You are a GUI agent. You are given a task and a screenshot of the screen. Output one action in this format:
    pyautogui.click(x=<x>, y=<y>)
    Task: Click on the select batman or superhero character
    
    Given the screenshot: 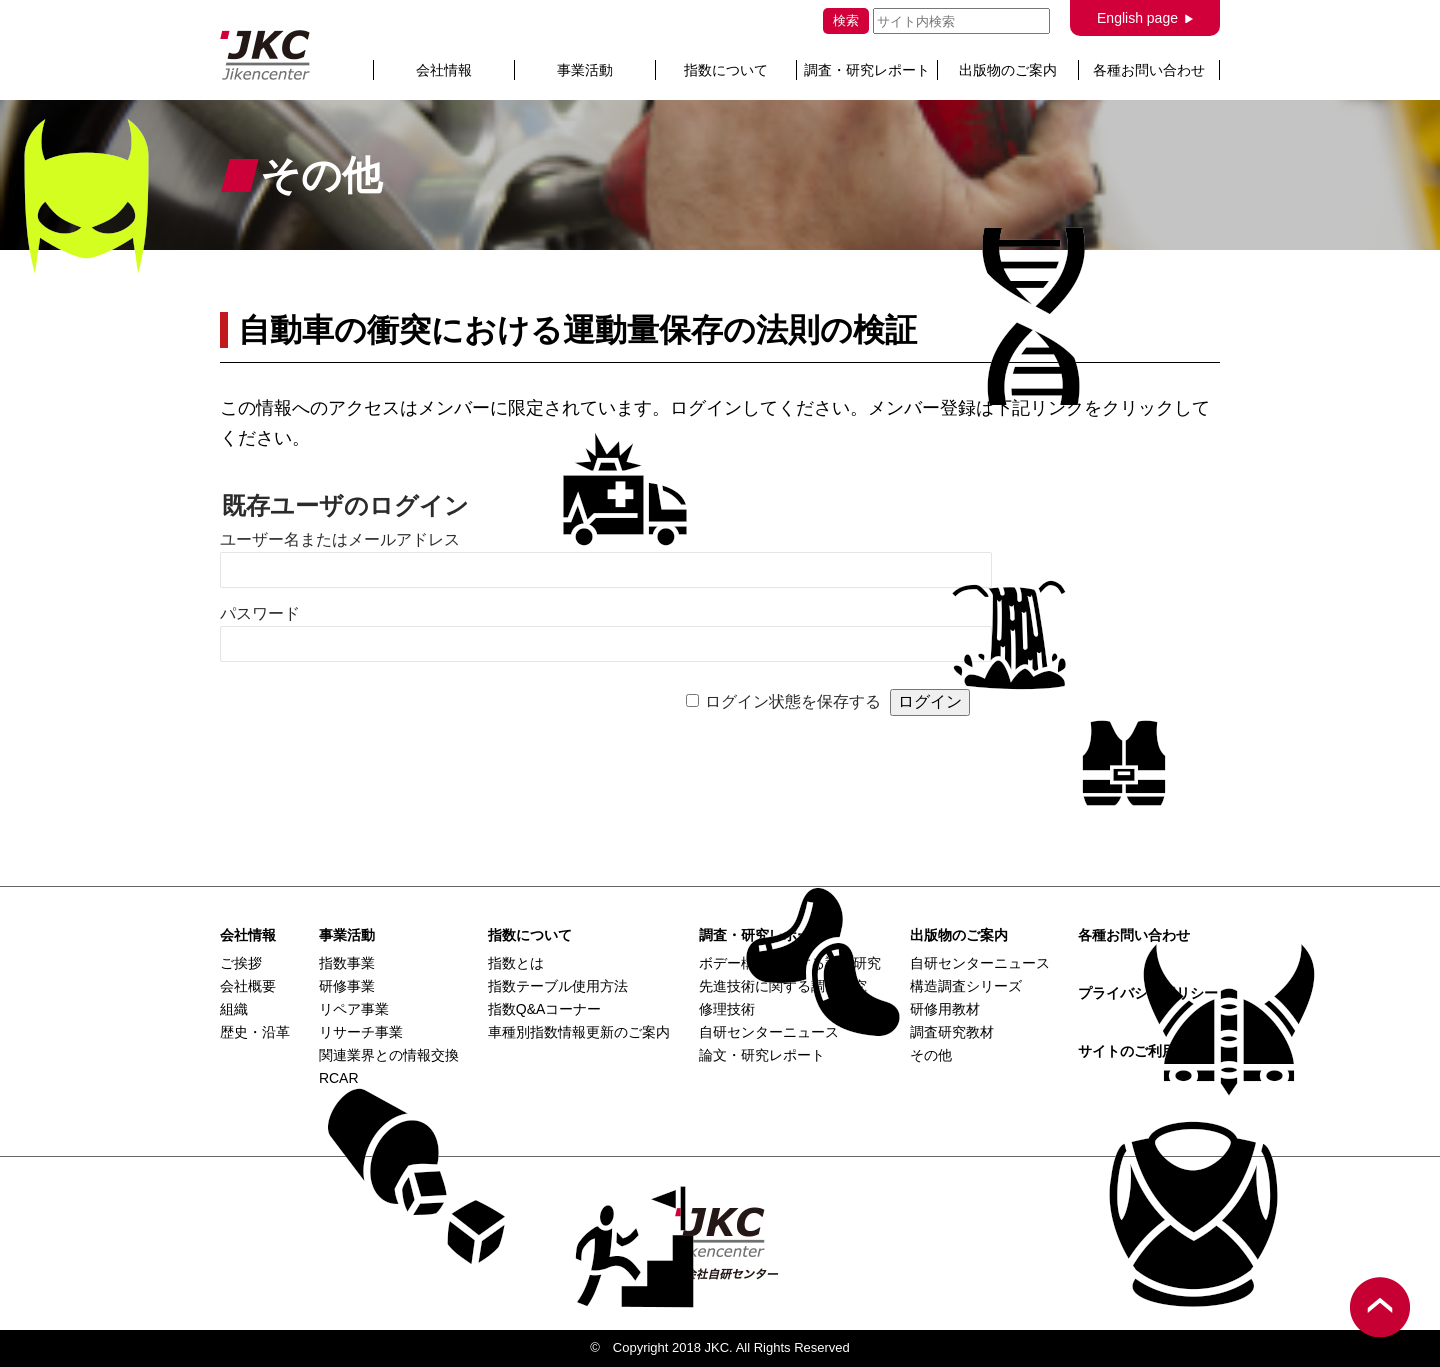 What is the action you would take?
    pyautogui.click(x=86, y=196)
    